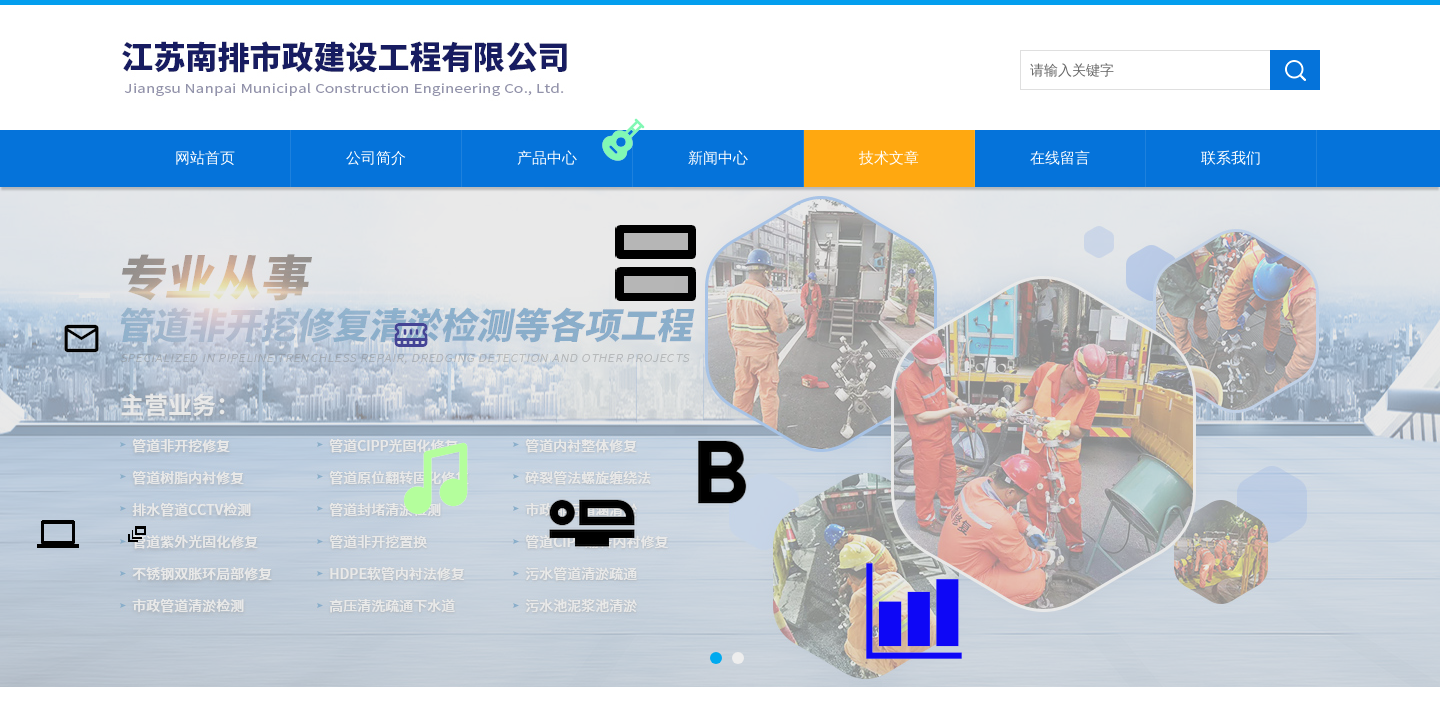 The image size is (1440, 720). What do you see at coordinates (720, 476) in the screenshot?
I see `apply bold formatting to selected text` at bounding box center [720, 476].